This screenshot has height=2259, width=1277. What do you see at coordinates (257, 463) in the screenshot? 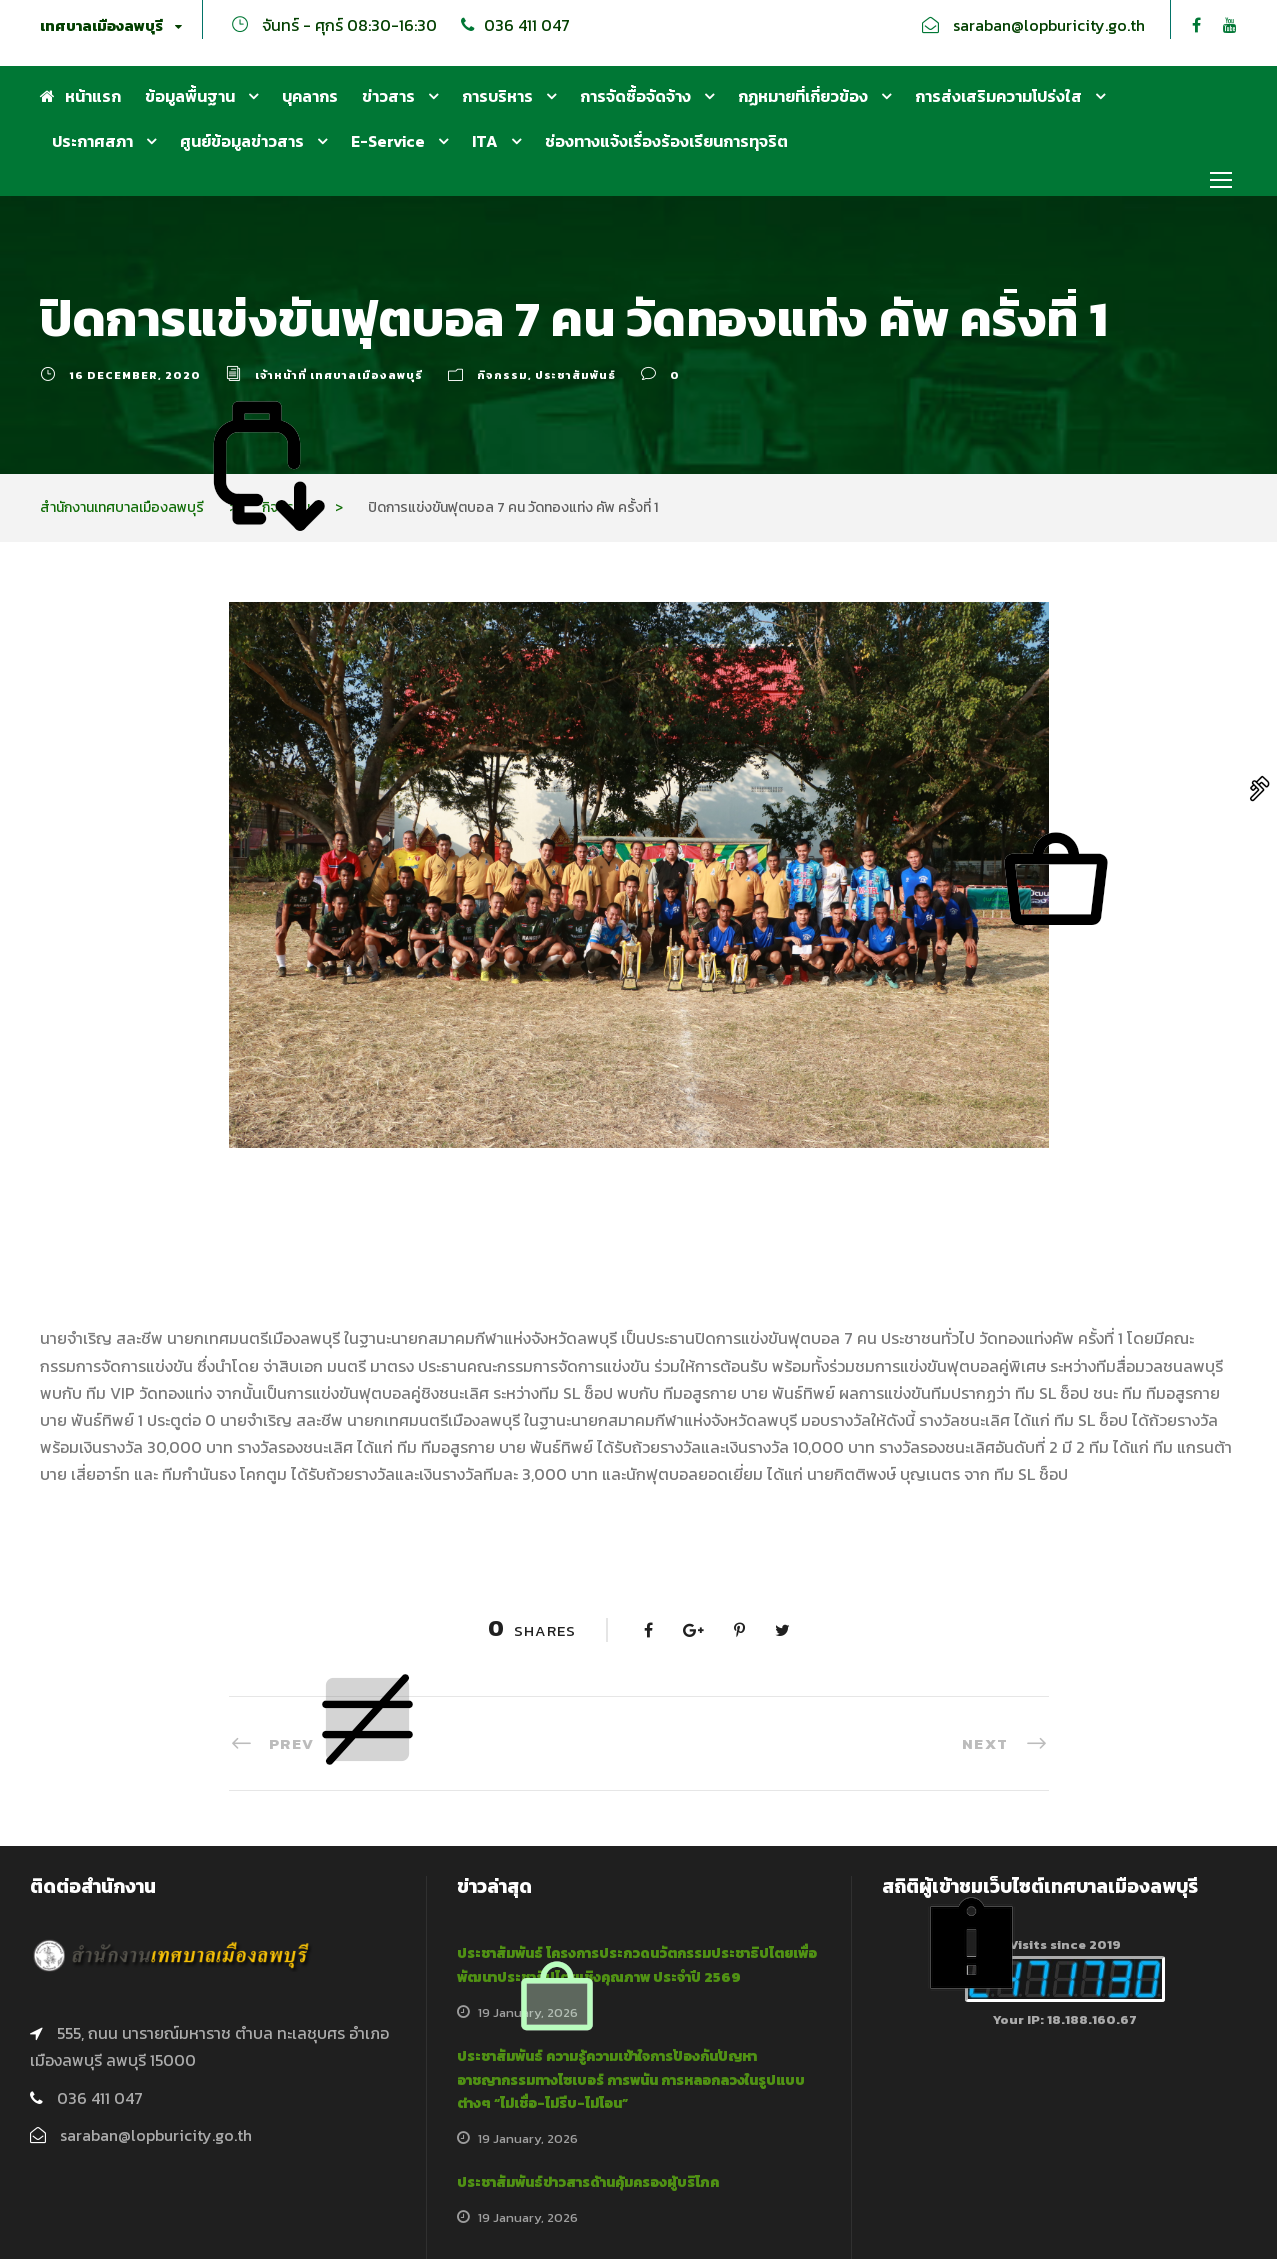
I see `download to smartwatch` at bounding box center [257, 463].